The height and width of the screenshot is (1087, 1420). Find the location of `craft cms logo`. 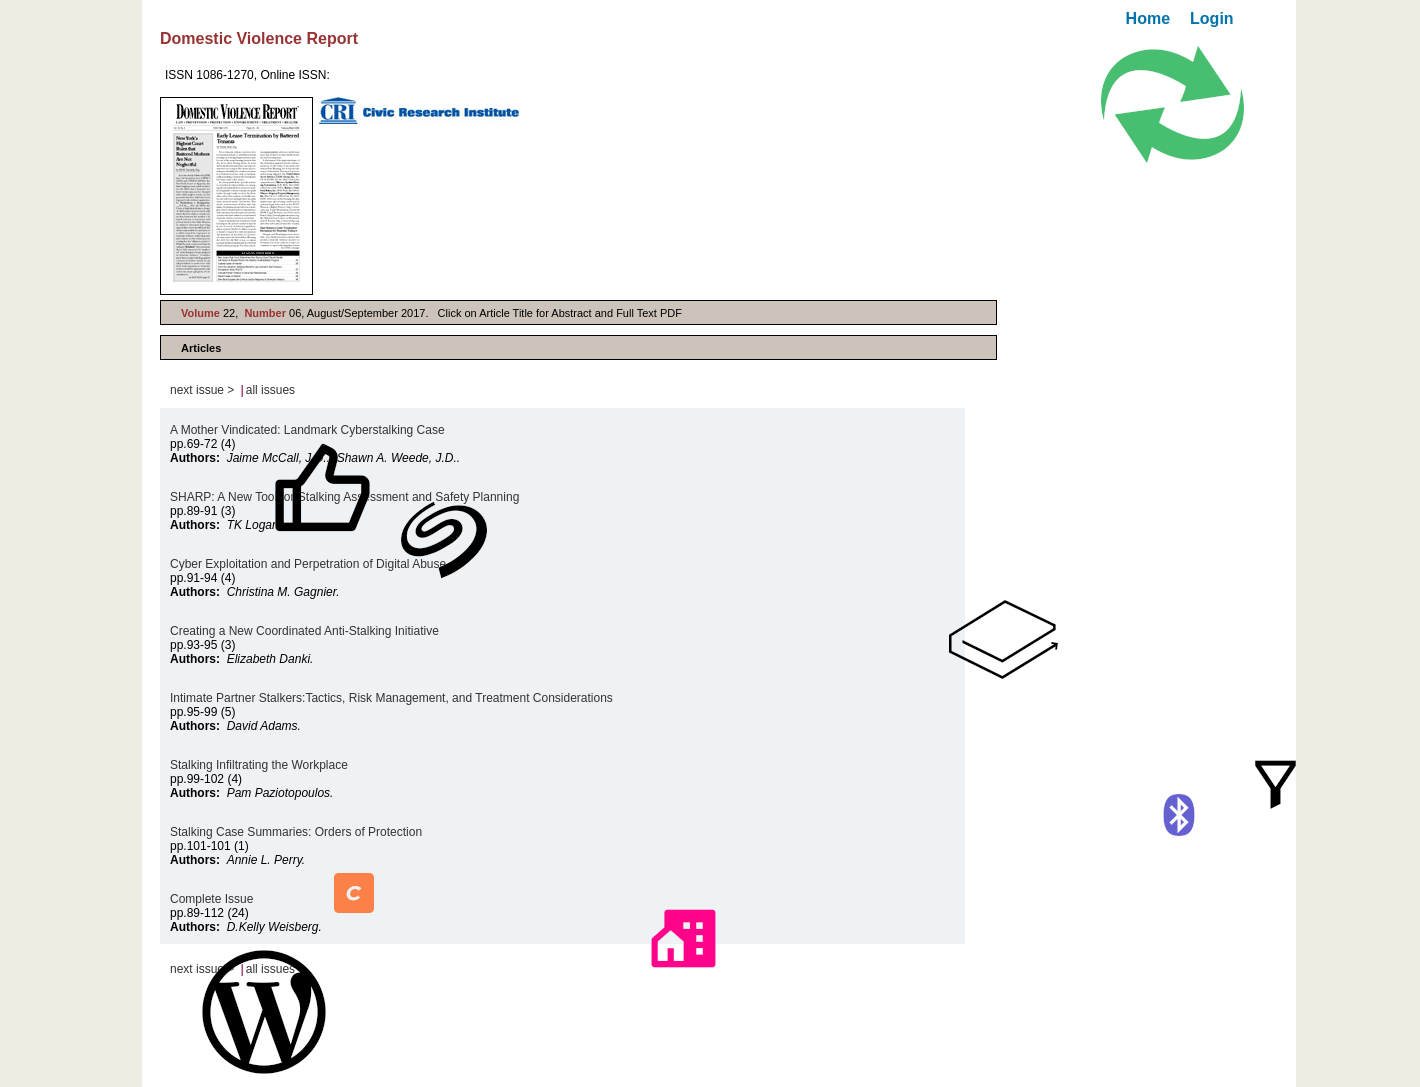

craft cms logo is located at coordinates (354, 893).